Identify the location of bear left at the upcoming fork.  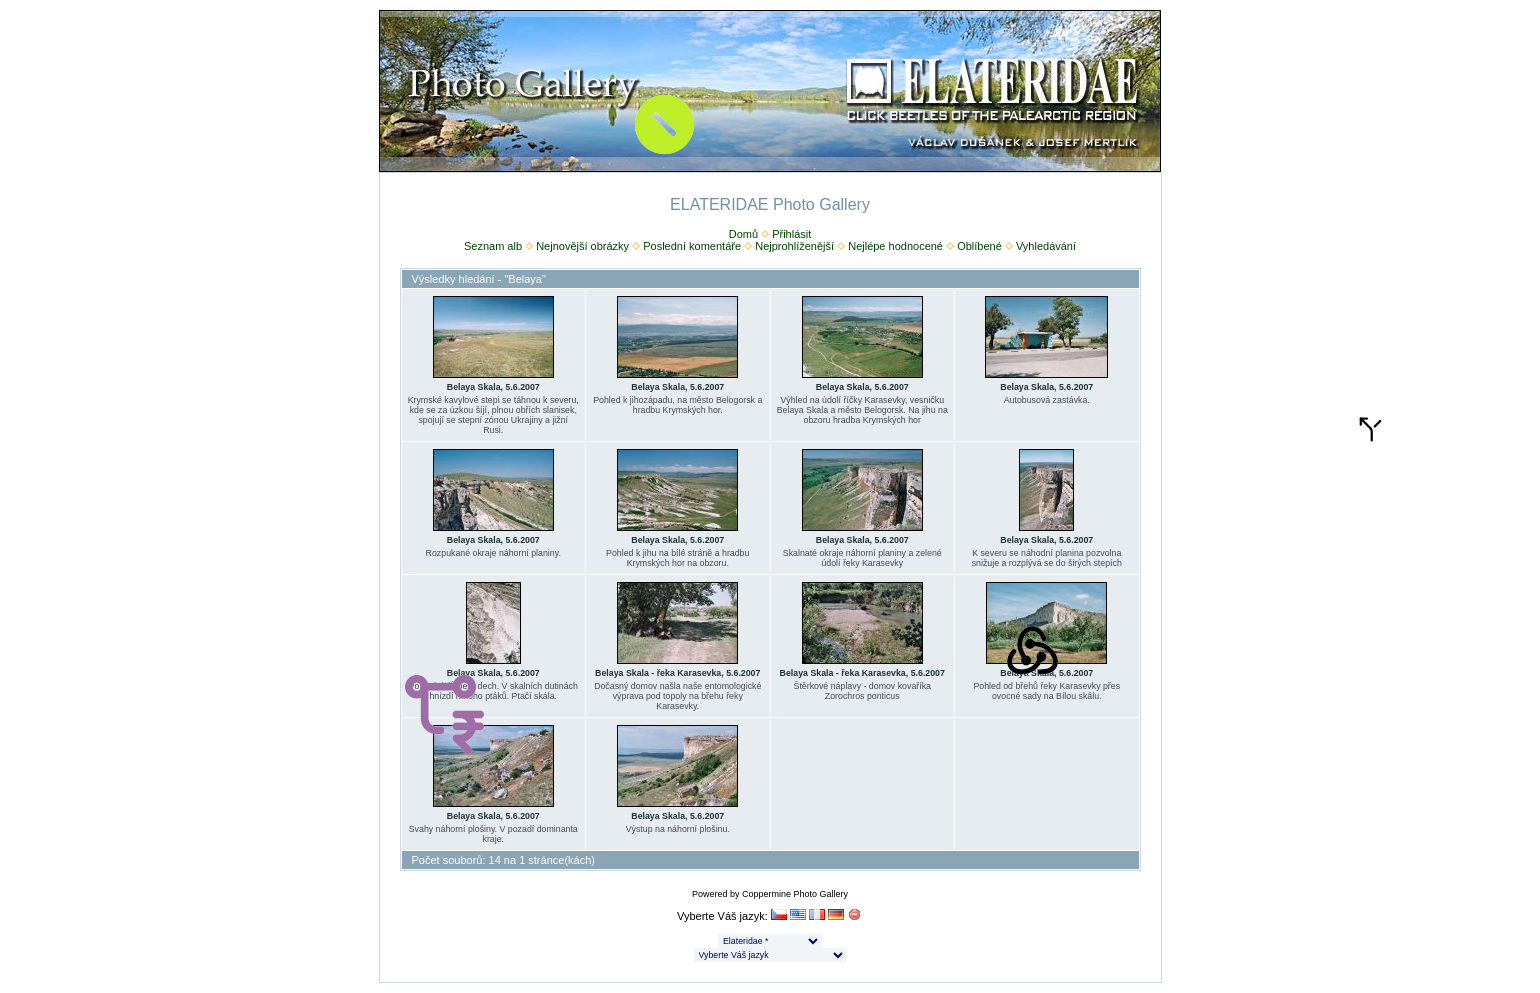
(1370, 429).